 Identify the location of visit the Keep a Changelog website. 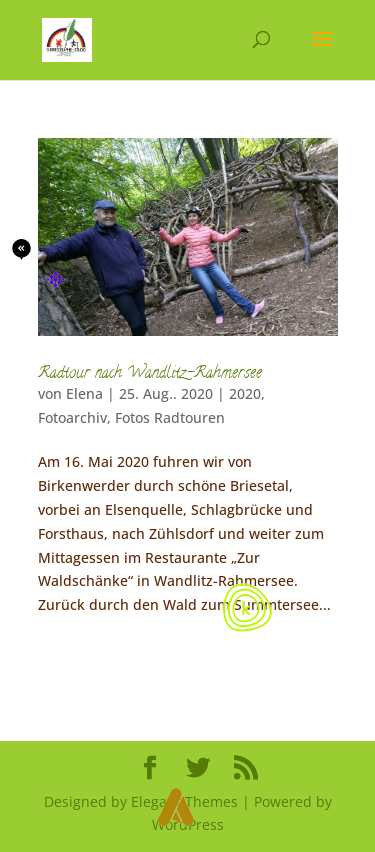
(247, 607).